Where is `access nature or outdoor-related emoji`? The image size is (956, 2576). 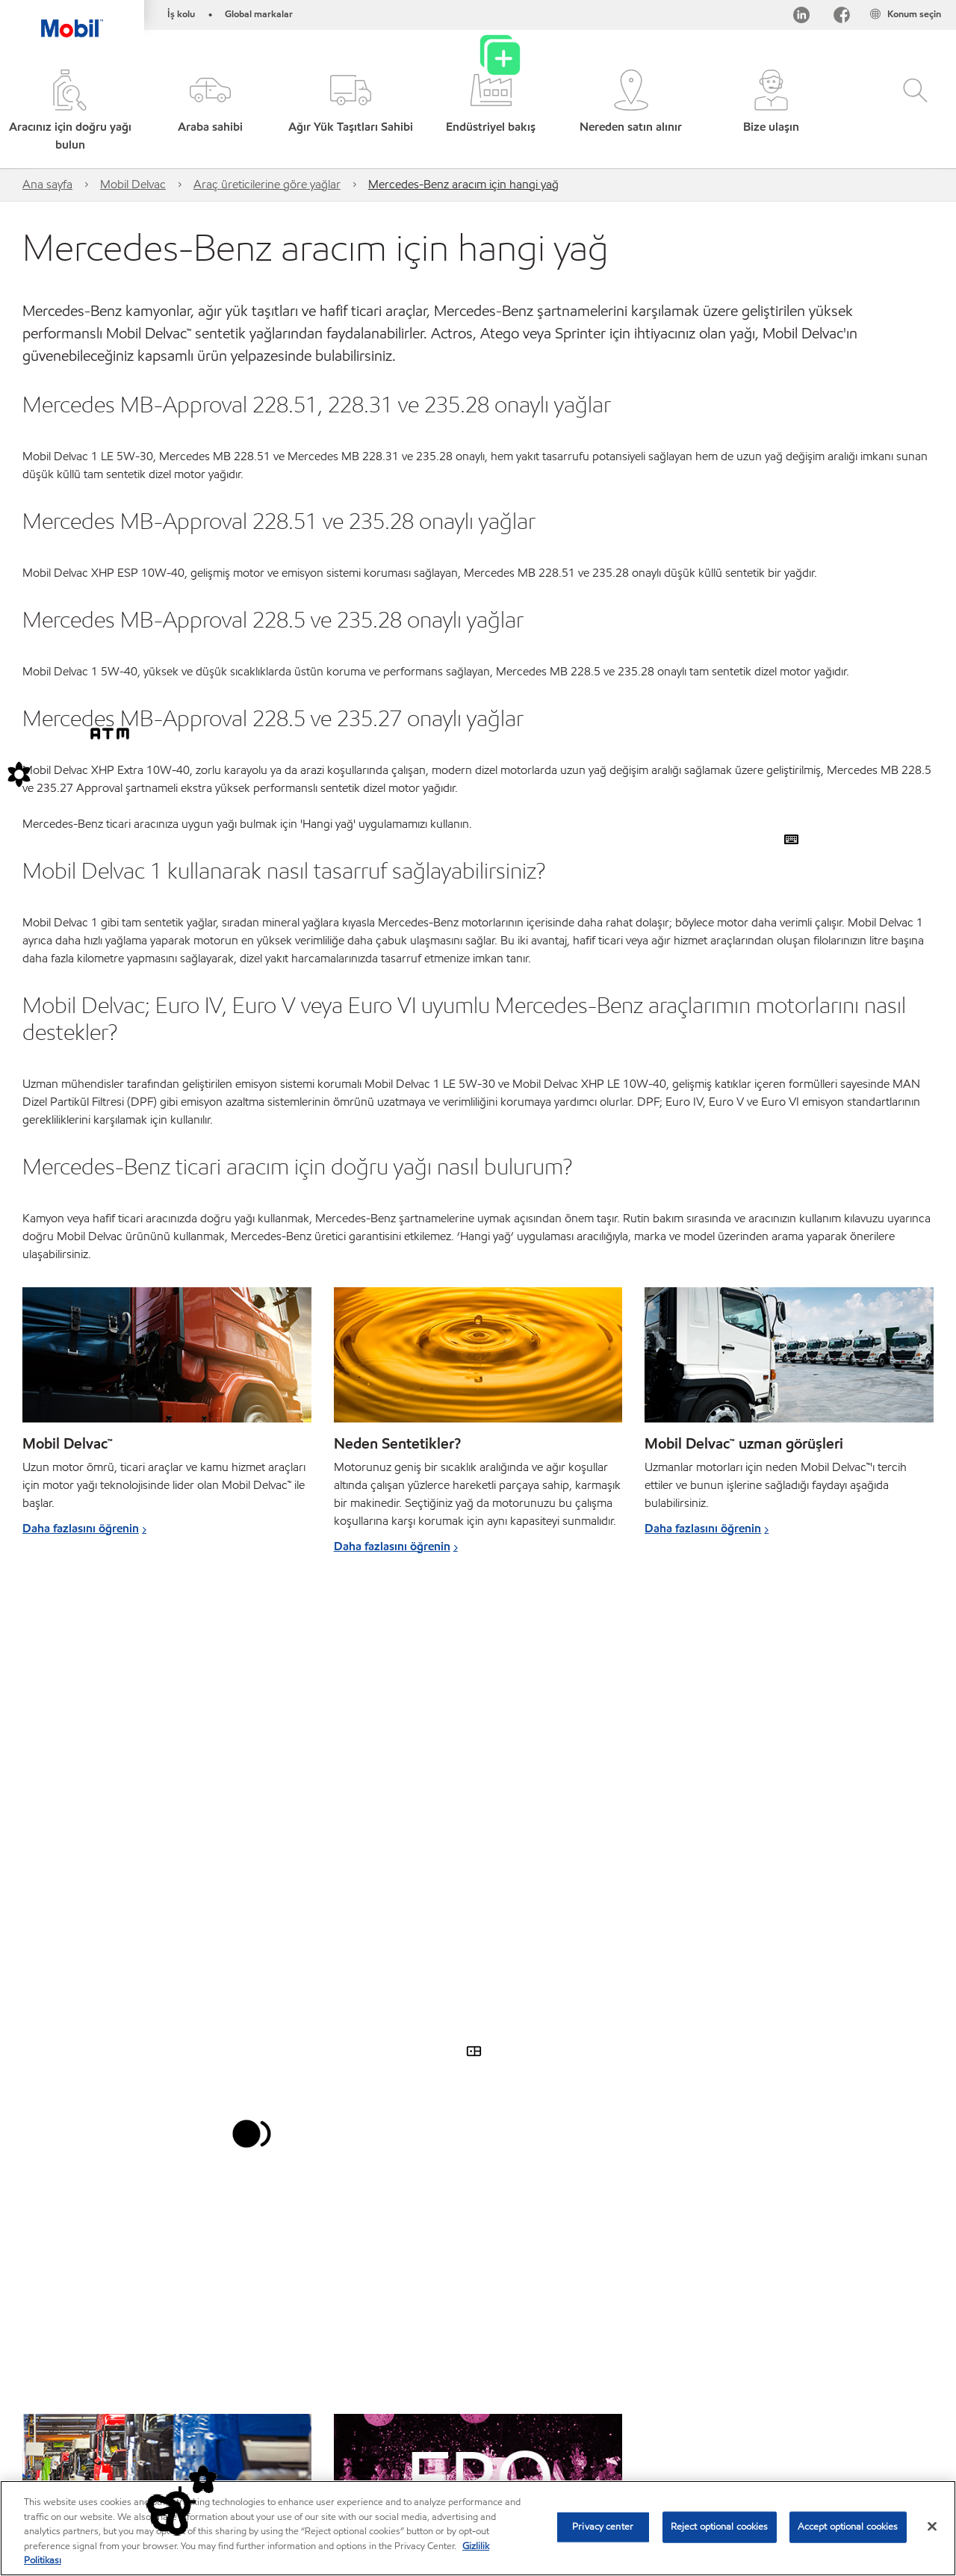
access nature or outdoor-related emoji is located at coordinates (181, 2500).